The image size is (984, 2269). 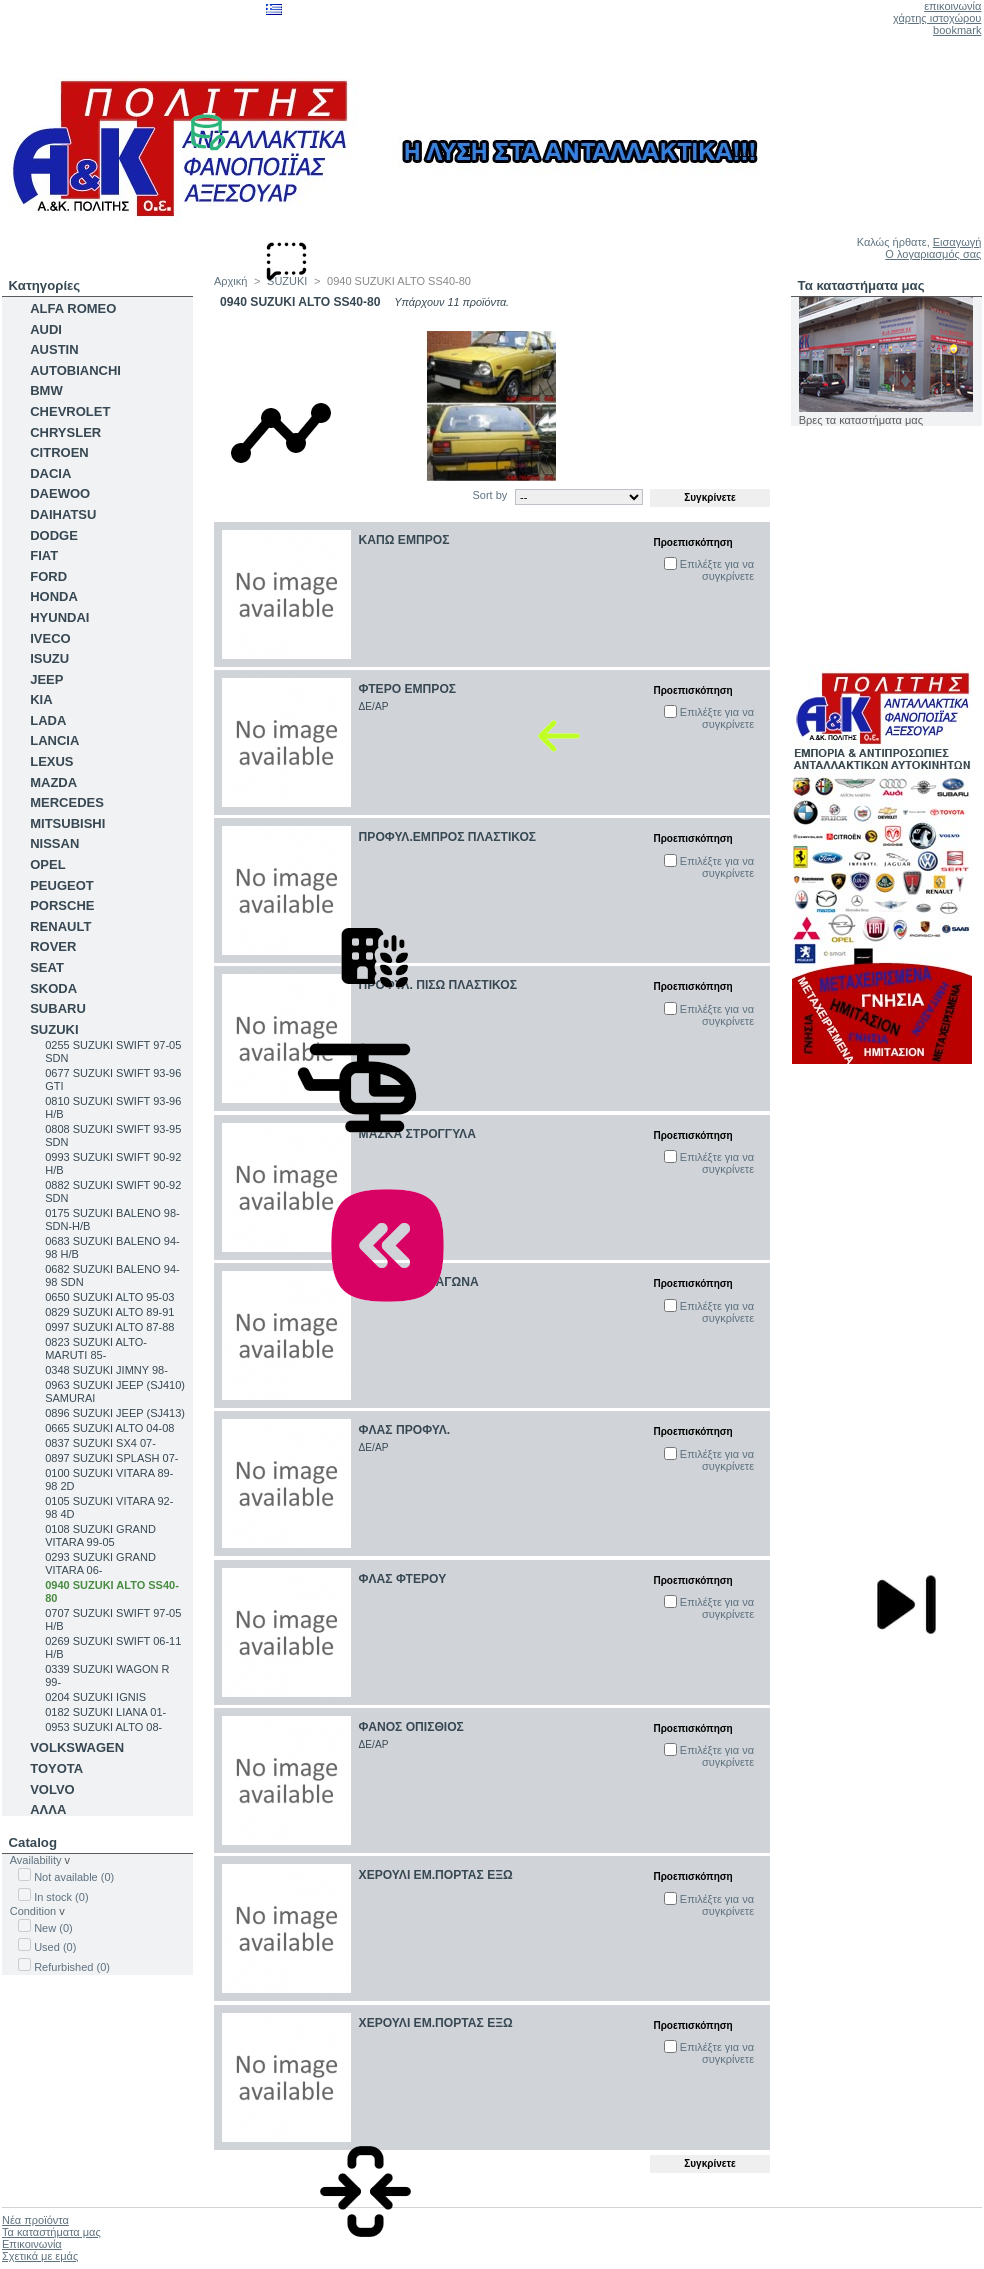 What do you see at coordinates (357, 1085) in the screenshot?
I see `access helicopter or aerial transport options` at bounding box center [357, 1085].